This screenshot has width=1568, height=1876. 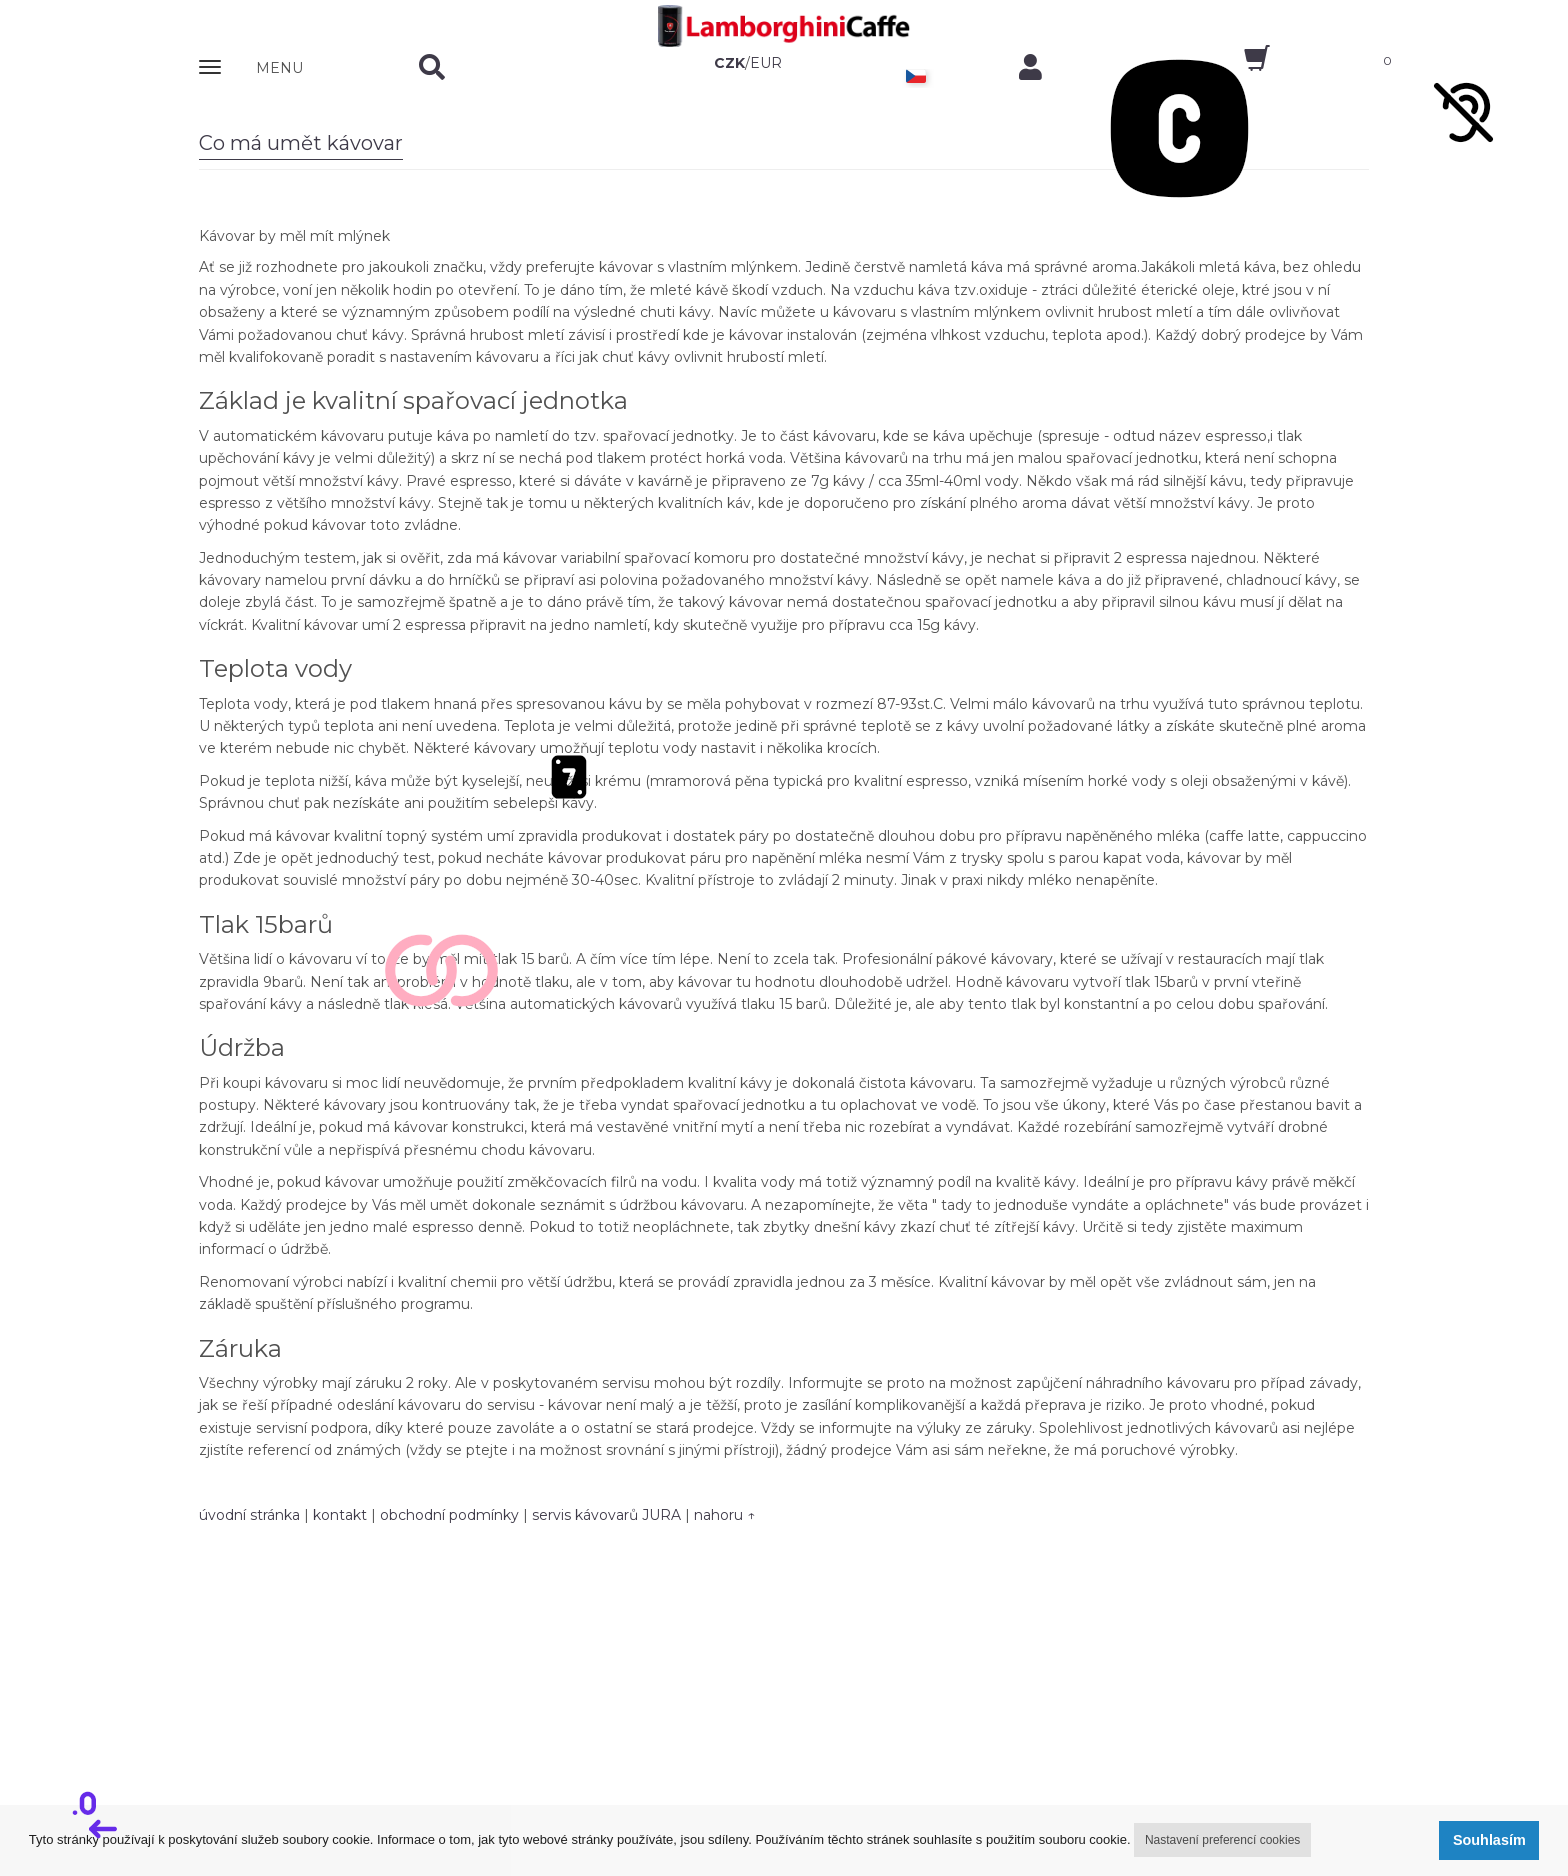 What do you see at coordinates (441, 970) in the screenshot?
I see `view connections or relationships between items` at bounding box center [441, 970].